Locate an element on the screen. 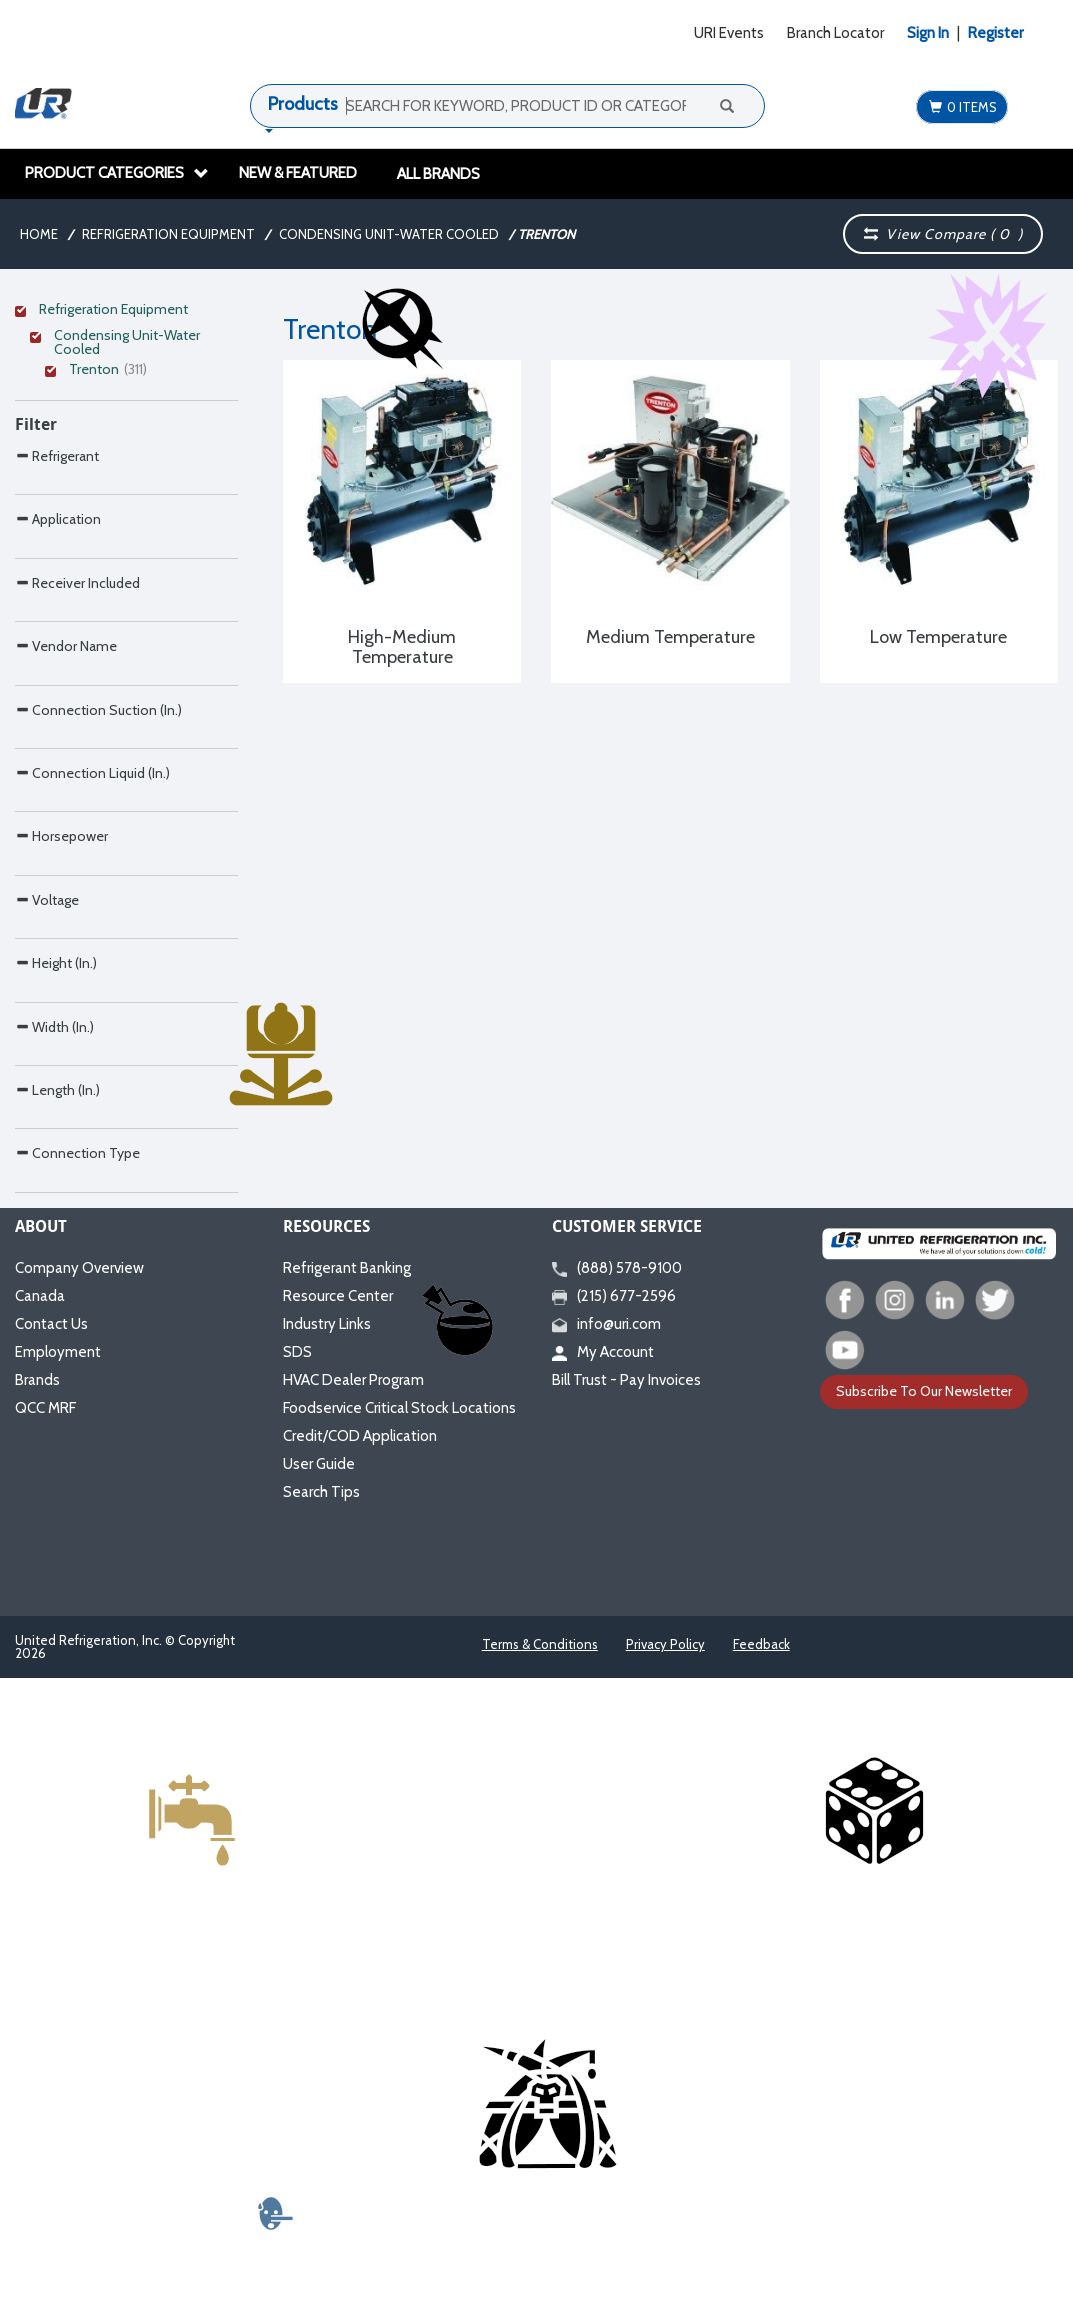  roll the dice or randomize is located at coordinates (874, 1811).